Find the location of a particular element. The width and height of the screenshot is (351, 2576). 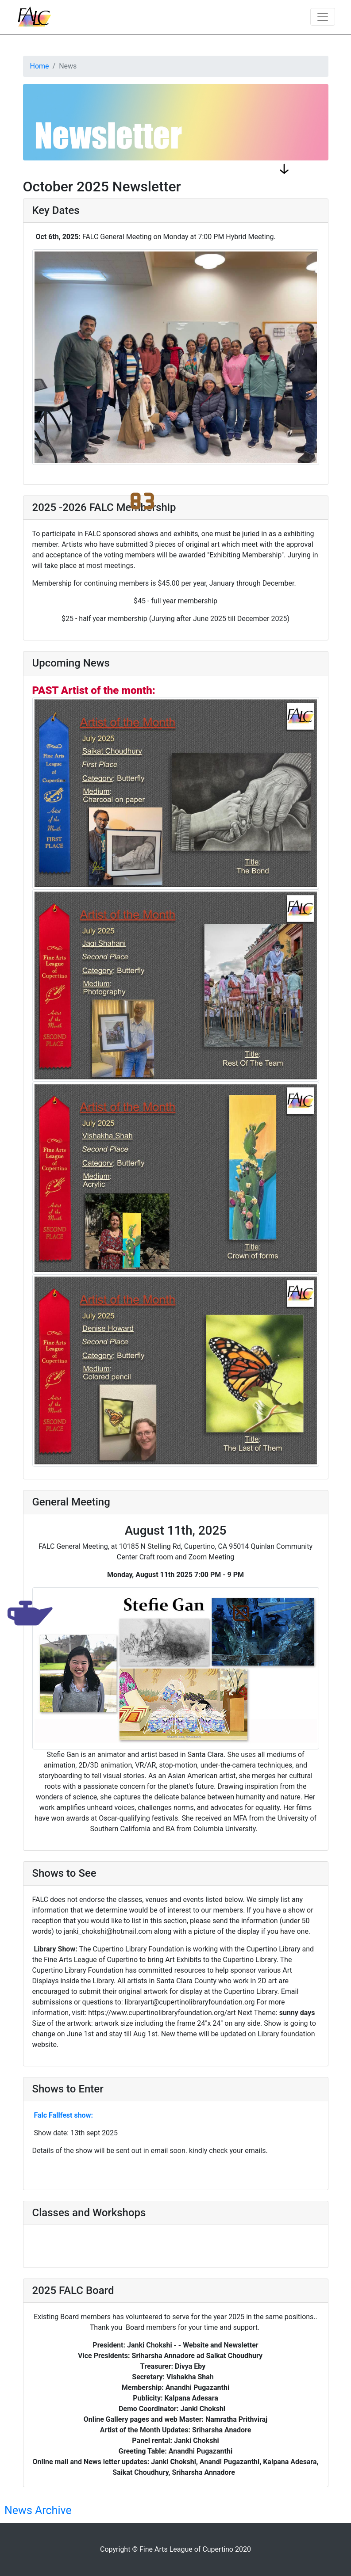

access maintenance or service settings is located at coordinates (30, 1614).